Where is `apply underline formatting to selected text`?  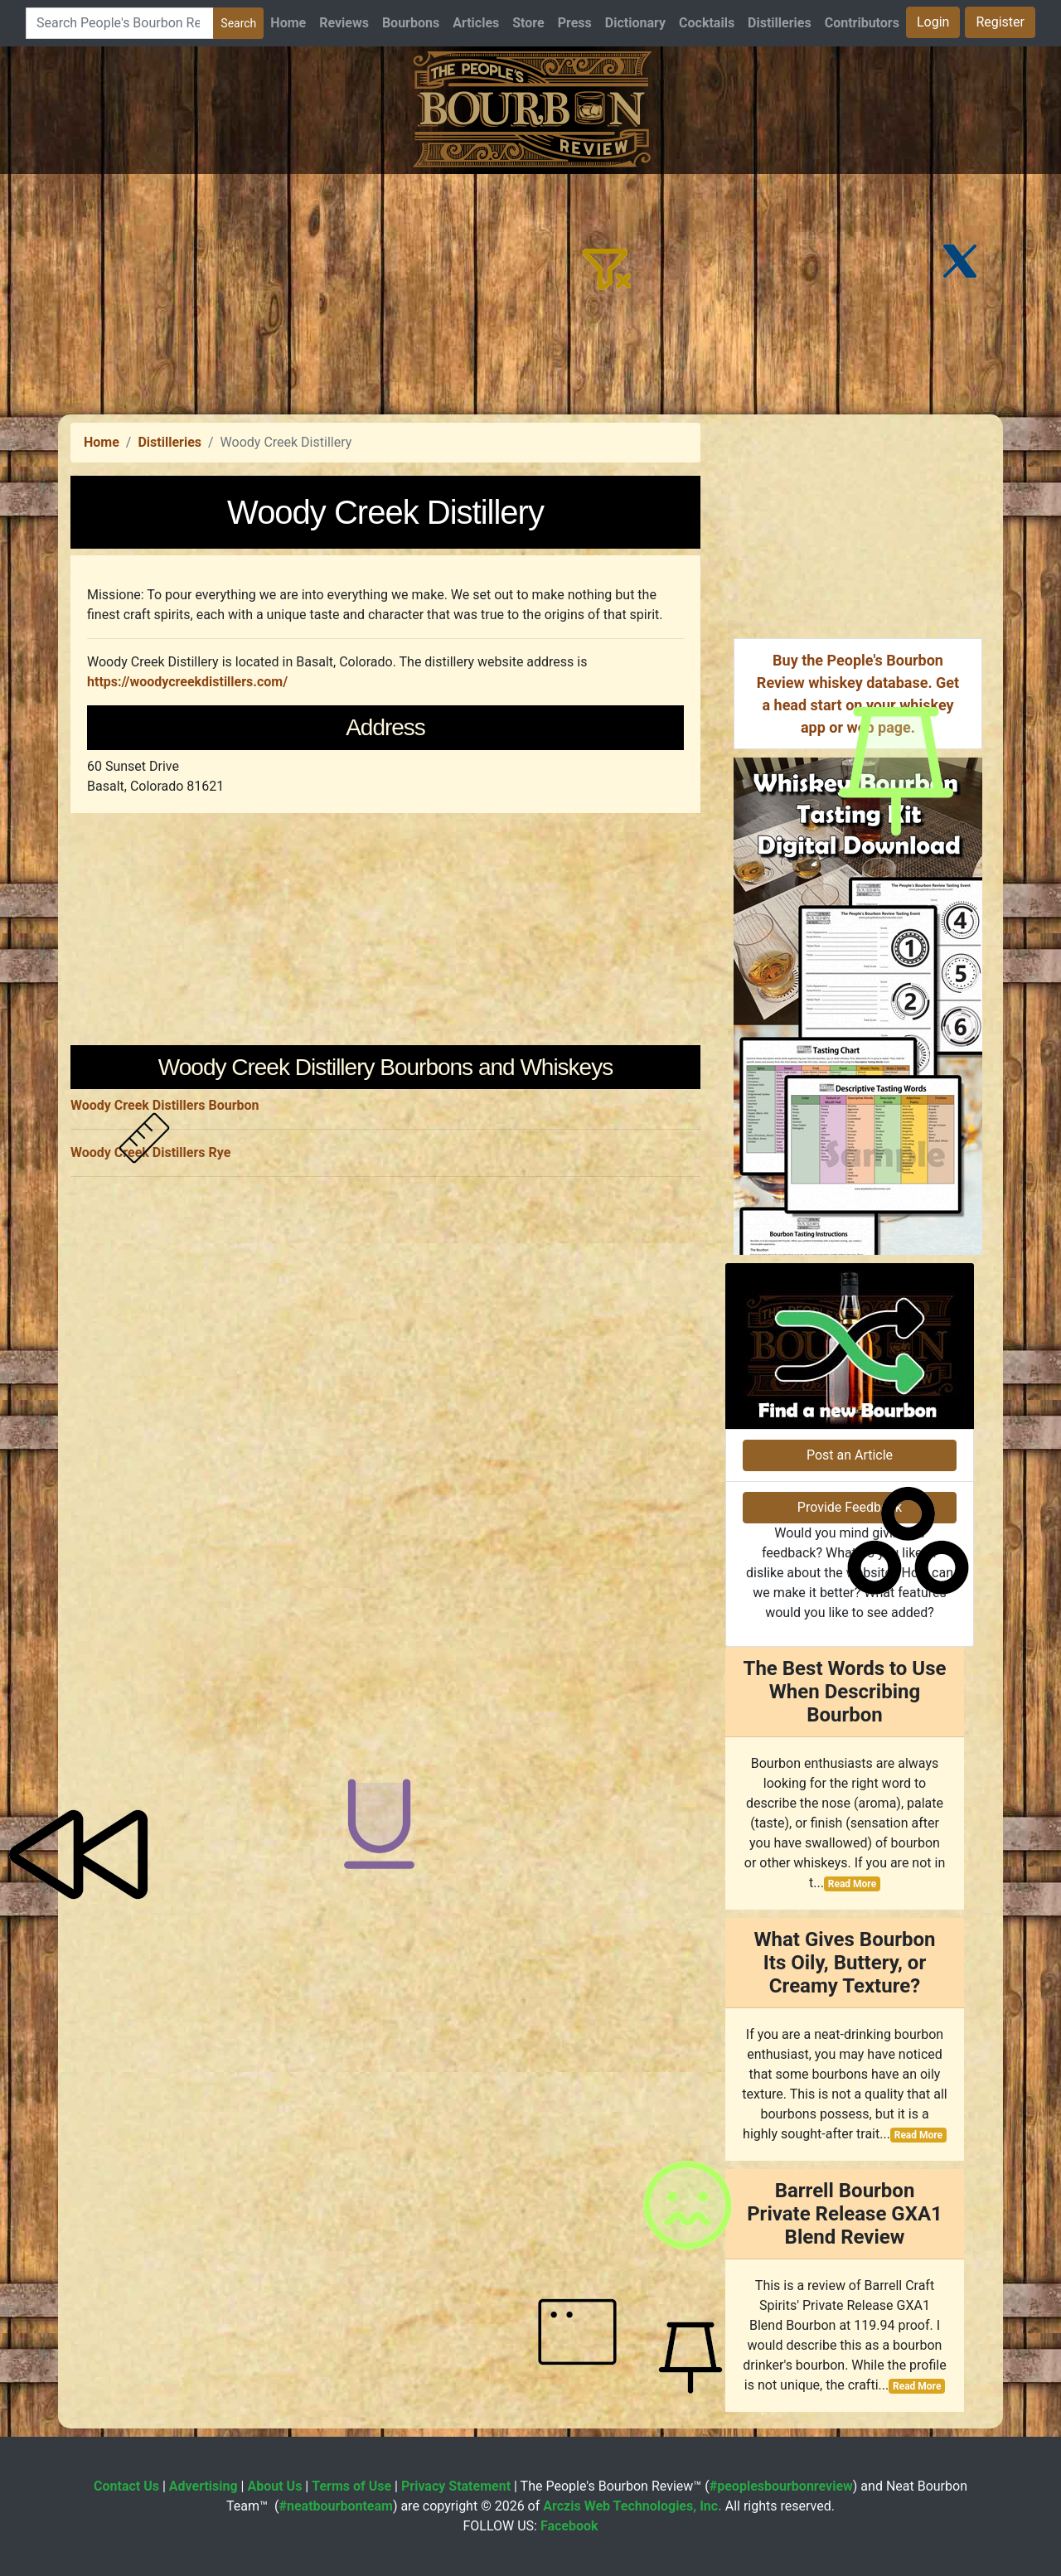 apply underline formatting to selected text is located at coordinates (379, 1818).